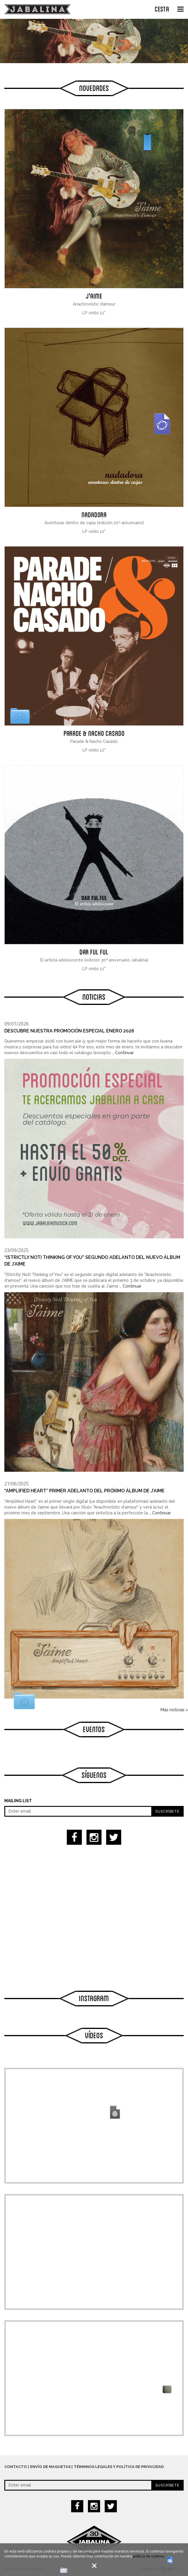 This screenshot has height=2576, width=188. I want to click on a geogebra file document, so click(162, 424).